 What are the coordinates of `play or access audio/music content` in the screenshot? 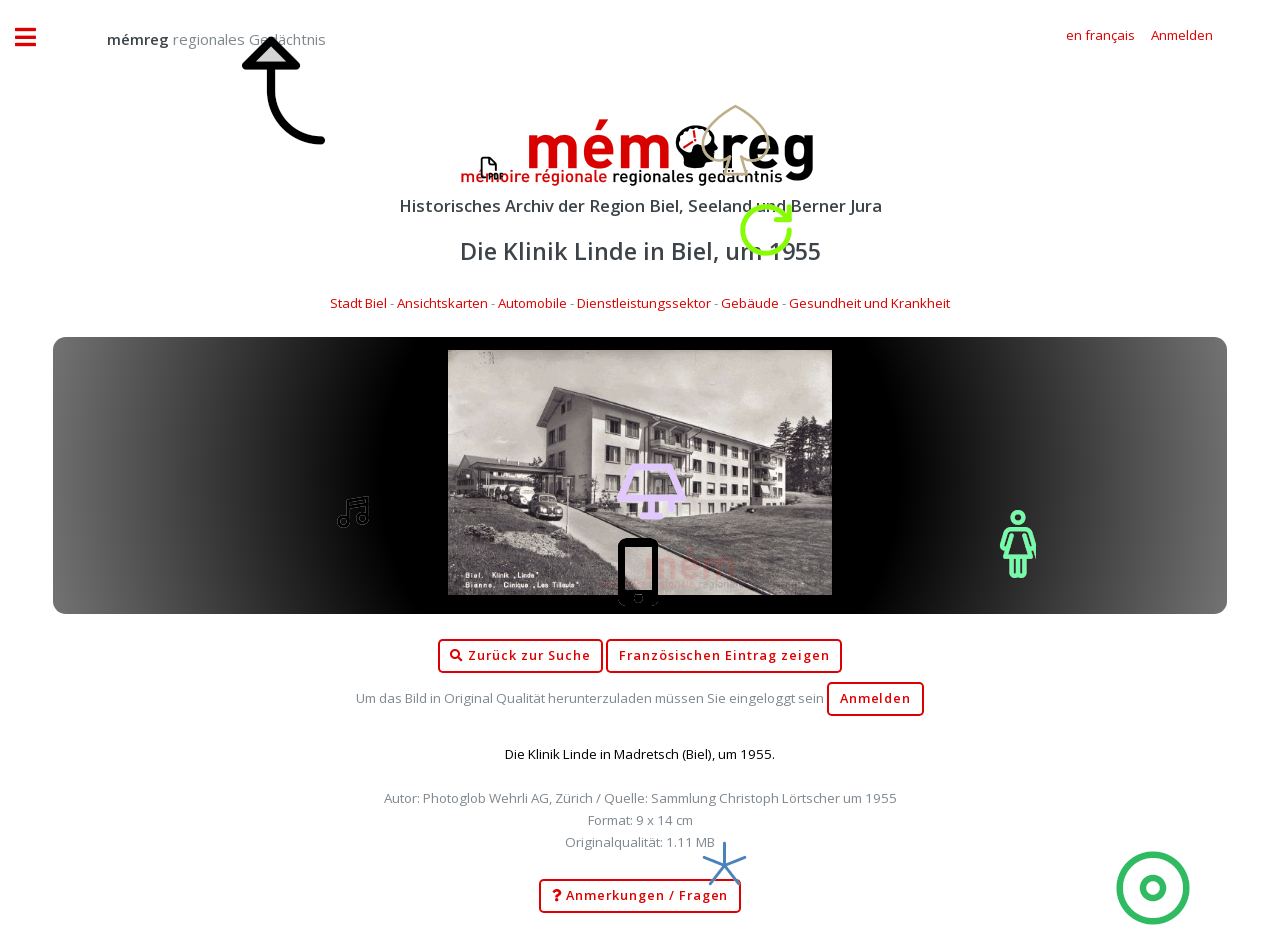 It's located at (1153, 888).